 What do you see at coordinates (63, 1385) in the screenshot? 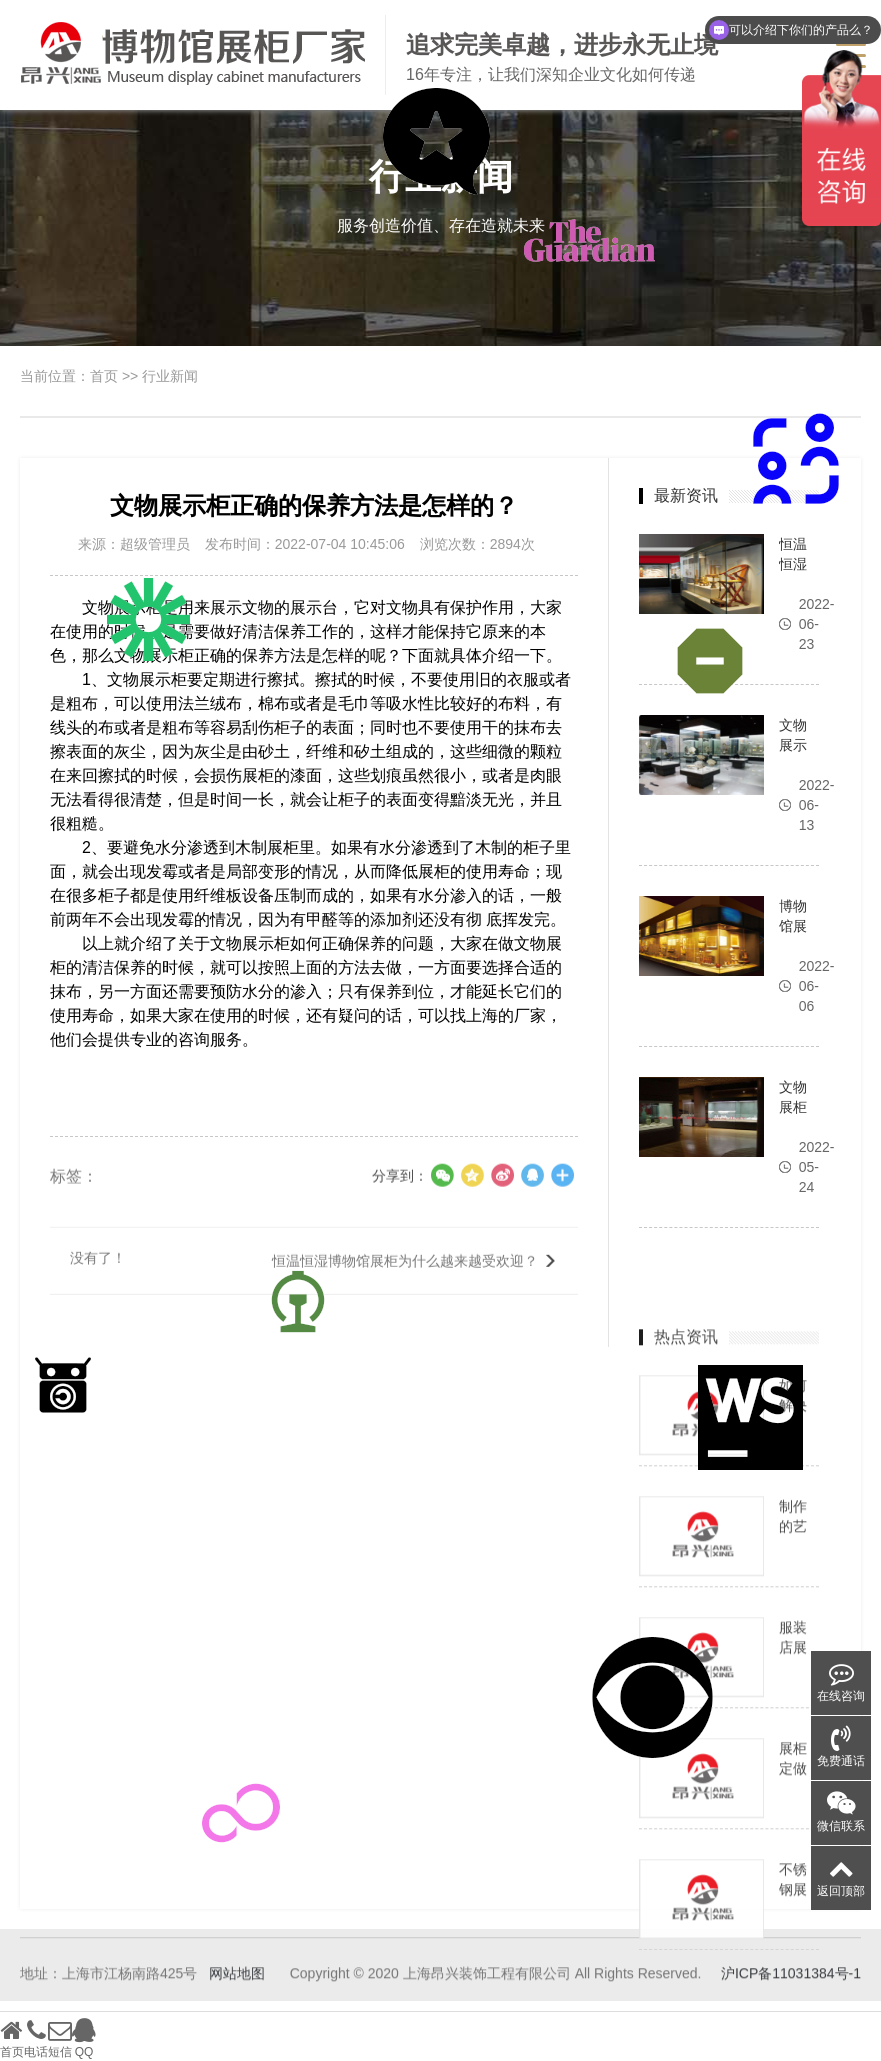
I see `open the F-Droid app store` at bounding box center [63, 1385].